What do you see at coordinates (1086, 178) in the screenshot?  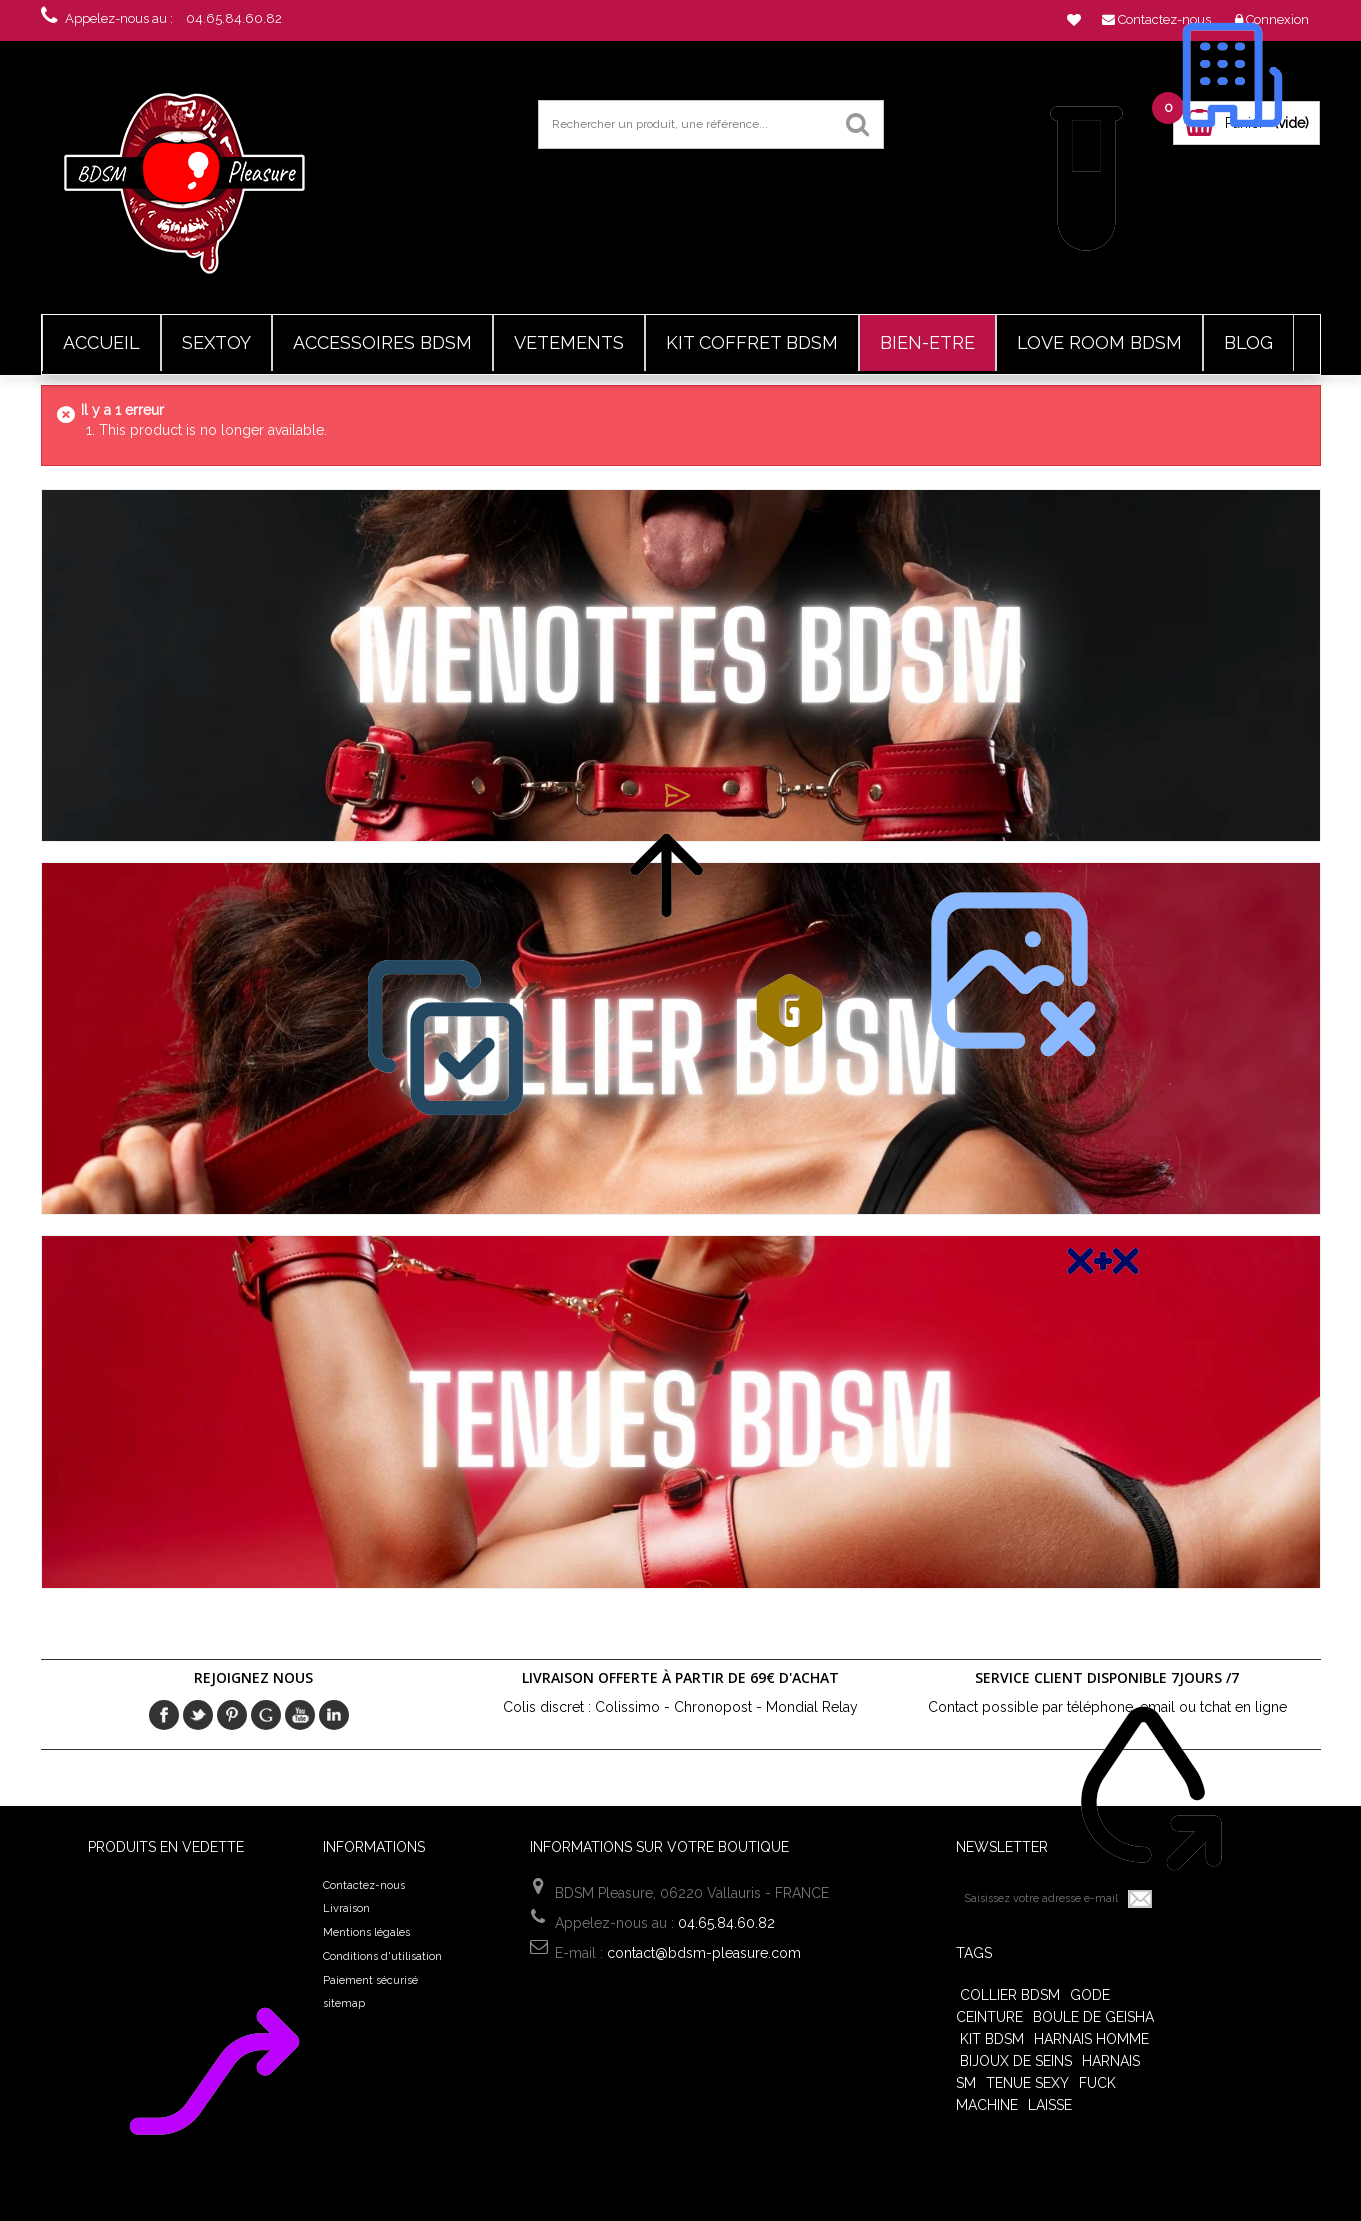 I see `view test results or lab data` at bounding box center [1086, 178].